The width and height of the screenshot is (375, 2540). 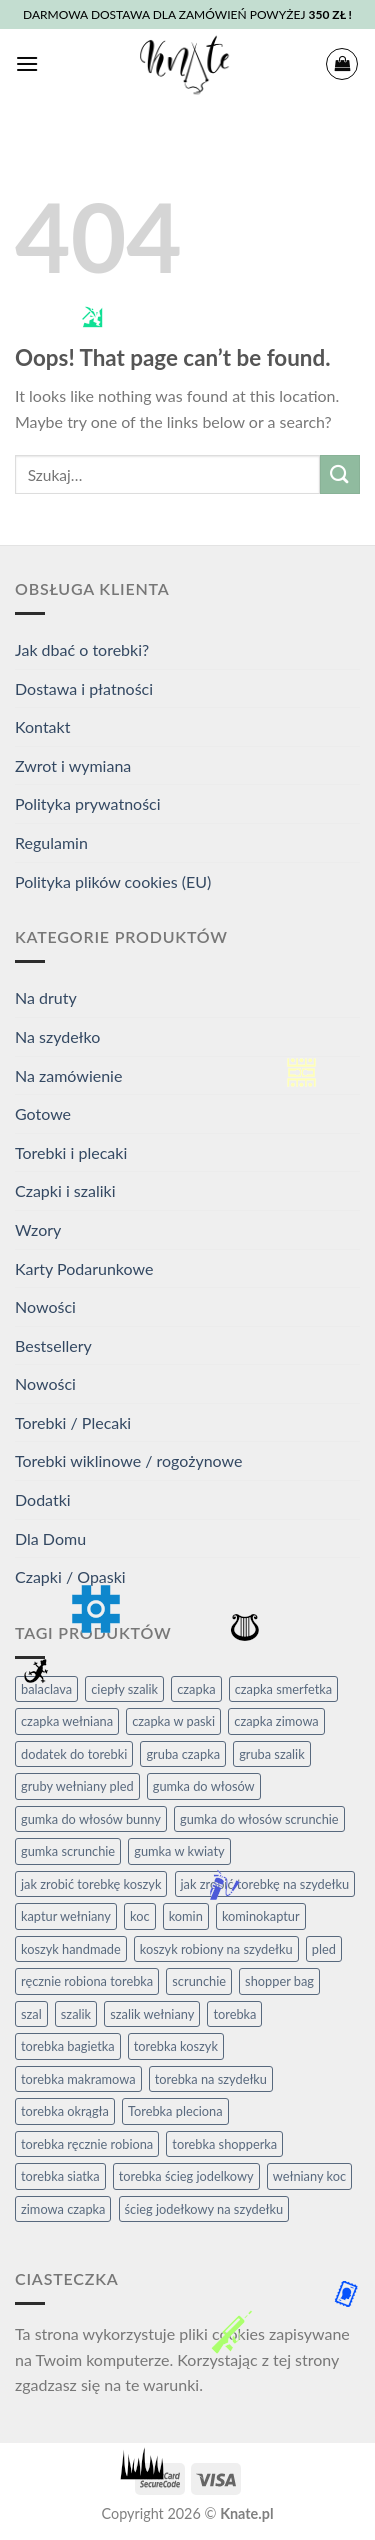 I want to click on gecko or lizard character in a game interface, so click(x=36, y=1671).